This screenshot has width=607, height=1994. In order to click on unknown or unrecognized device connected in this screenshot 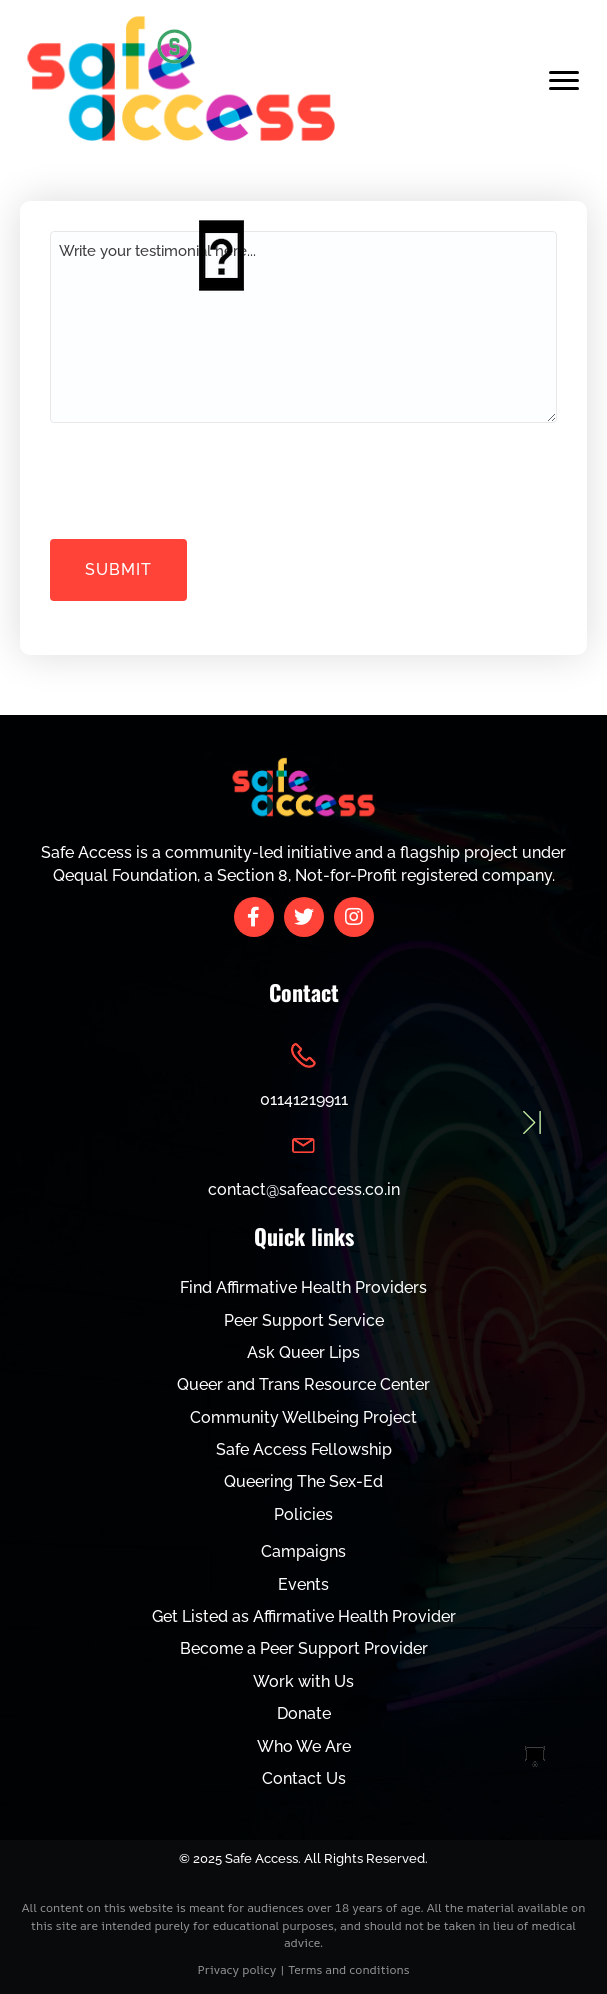, I will do `click(221, 255)`.